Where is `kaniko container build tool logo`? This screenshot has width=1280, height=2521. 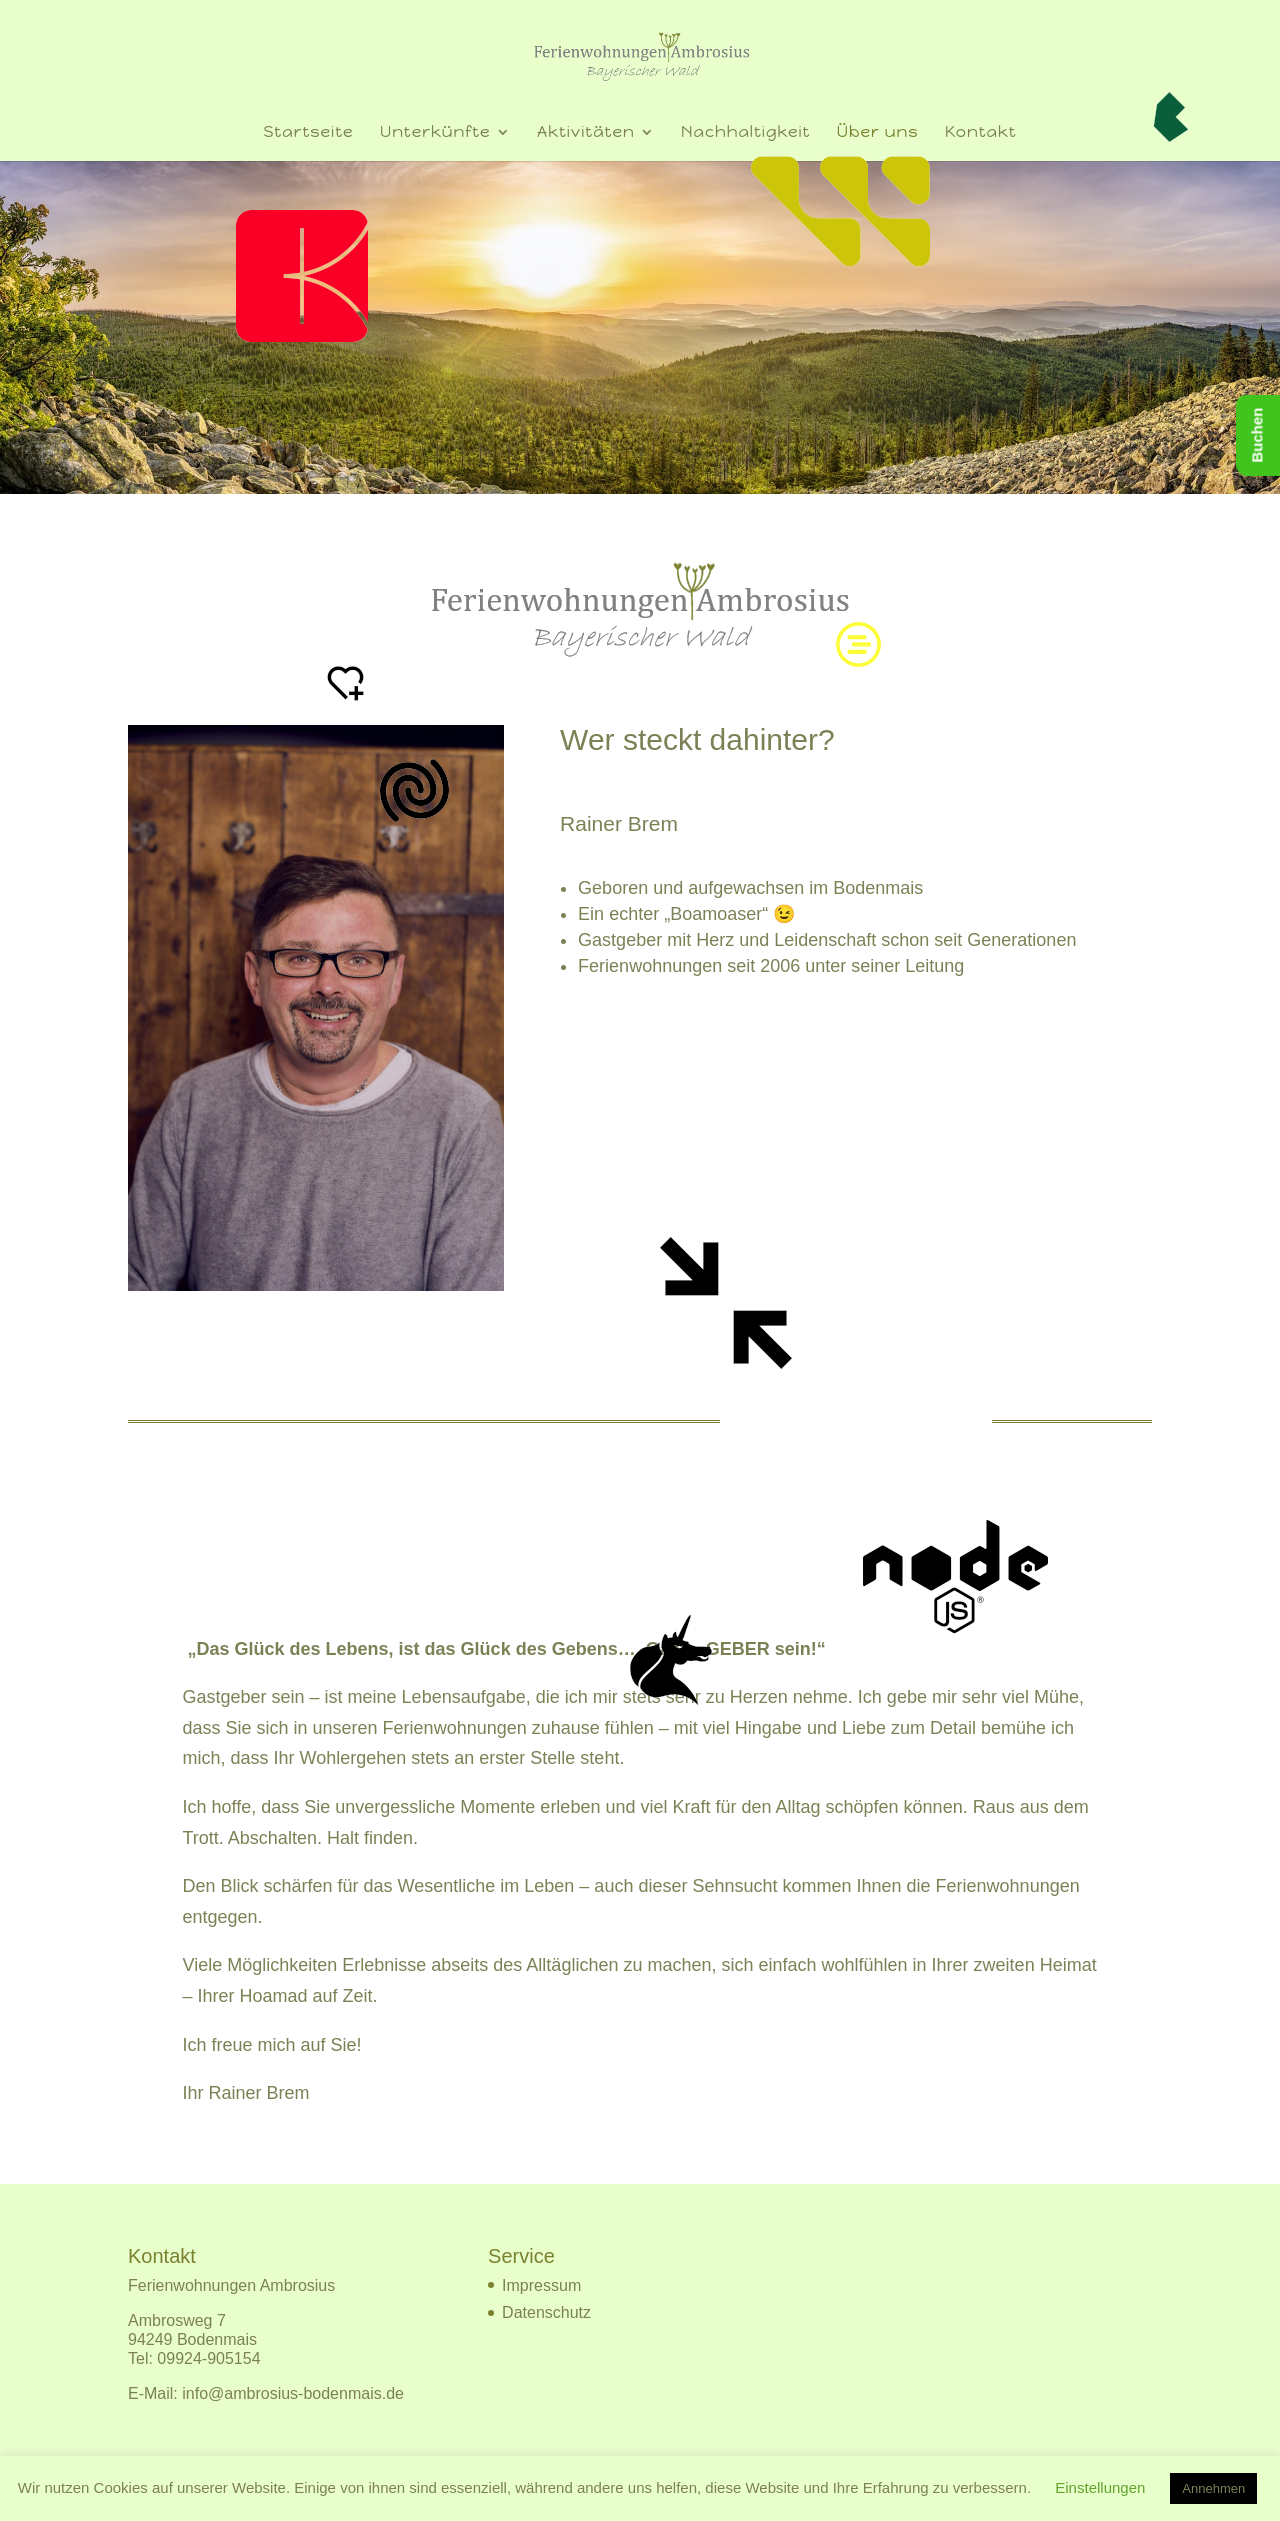
kaniko container build tool logo is located at coordinates (302, 276).